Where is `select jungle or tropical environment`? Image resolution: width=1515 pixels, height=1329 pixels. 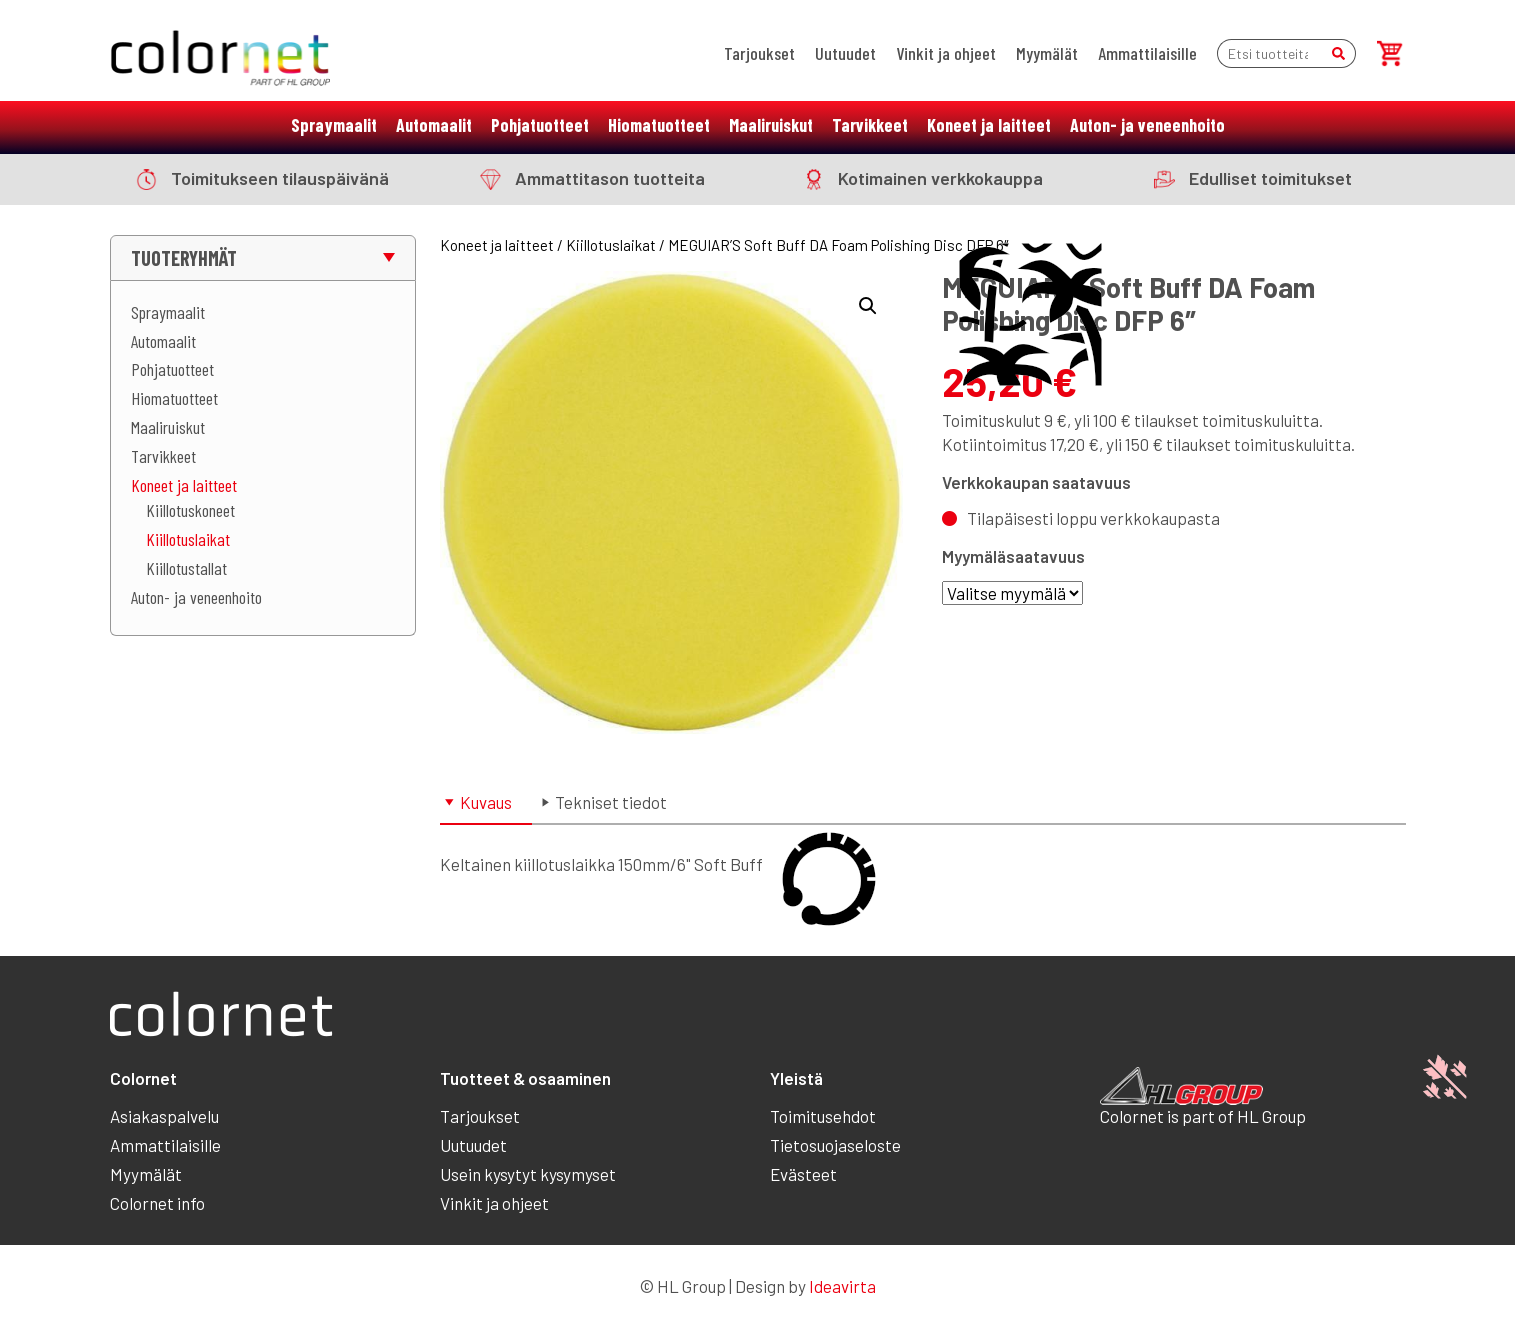
select jungle or tropical environment is located at coordinates (1030, 314).